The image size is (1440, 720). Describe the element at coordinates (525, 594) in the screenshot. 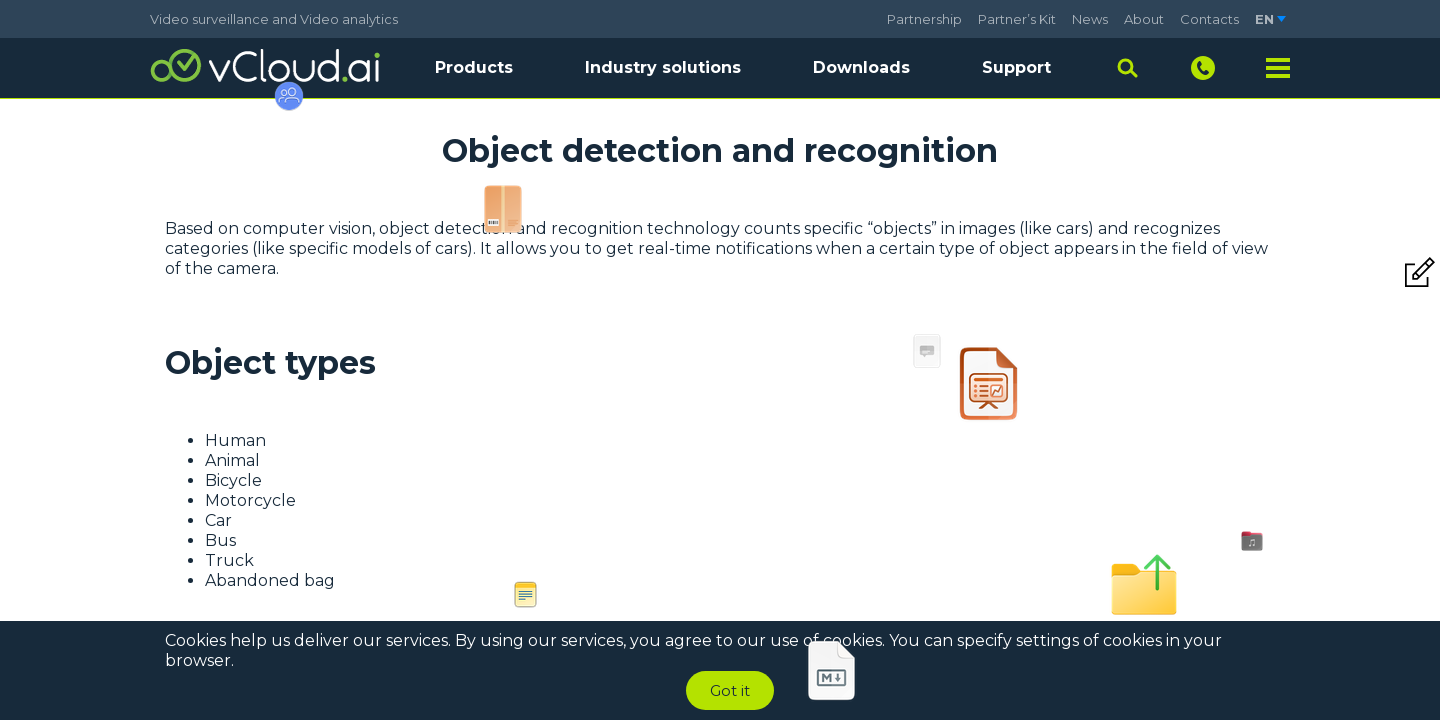

I see `open the notes application` at that location.